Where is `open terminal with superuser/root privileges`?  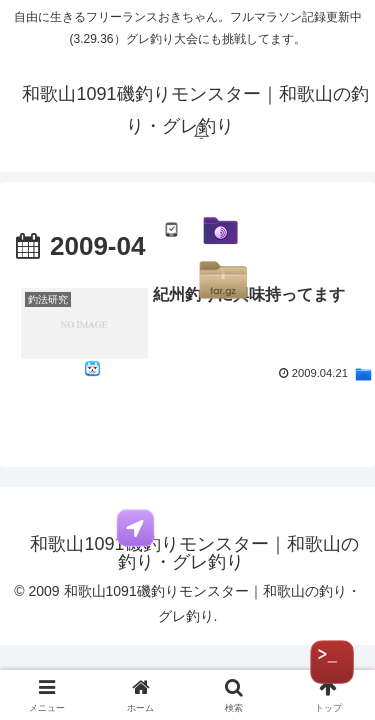 open terminal with superuser/root privileges is located at coordinates (332, 662).